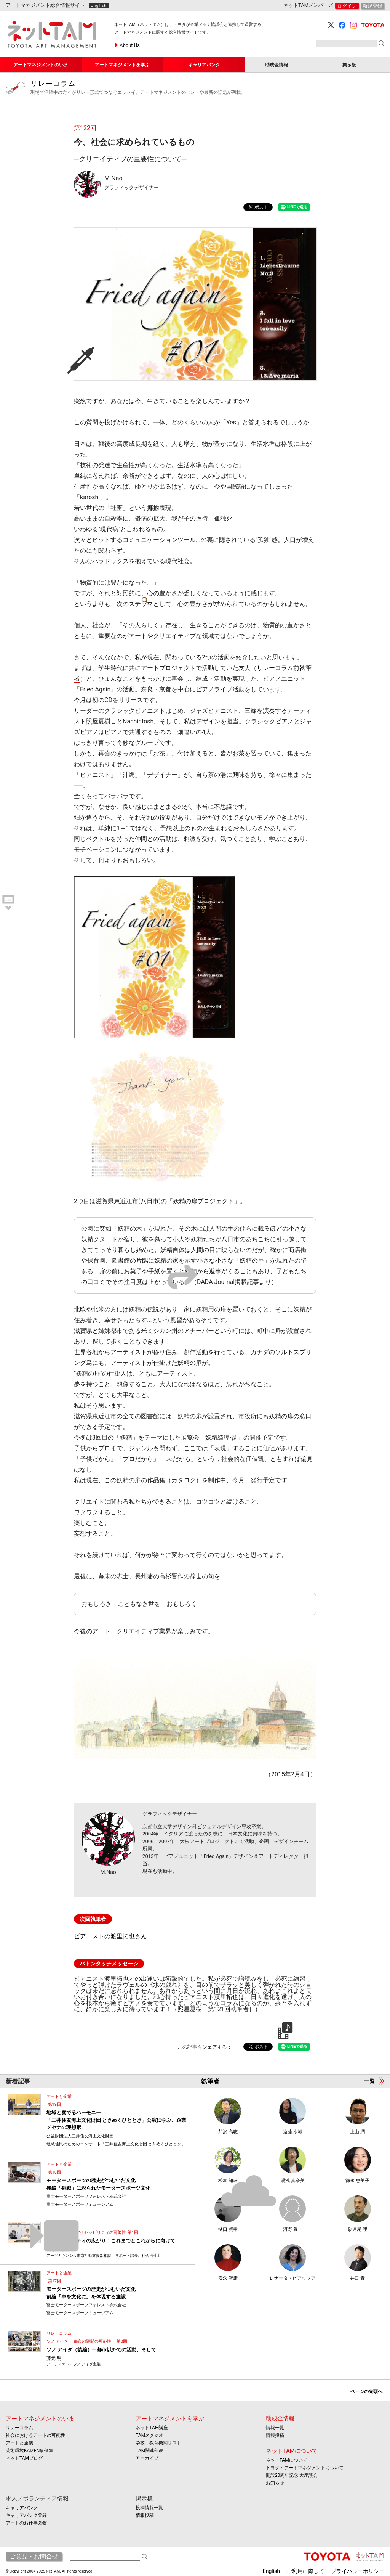 Image resolution: width=390 pixels, height=2576 pixels. What do you see at coordinates (285, 2031) in the screenshot?
I see `access multimedia applications` at bounding box center [285, 2031].